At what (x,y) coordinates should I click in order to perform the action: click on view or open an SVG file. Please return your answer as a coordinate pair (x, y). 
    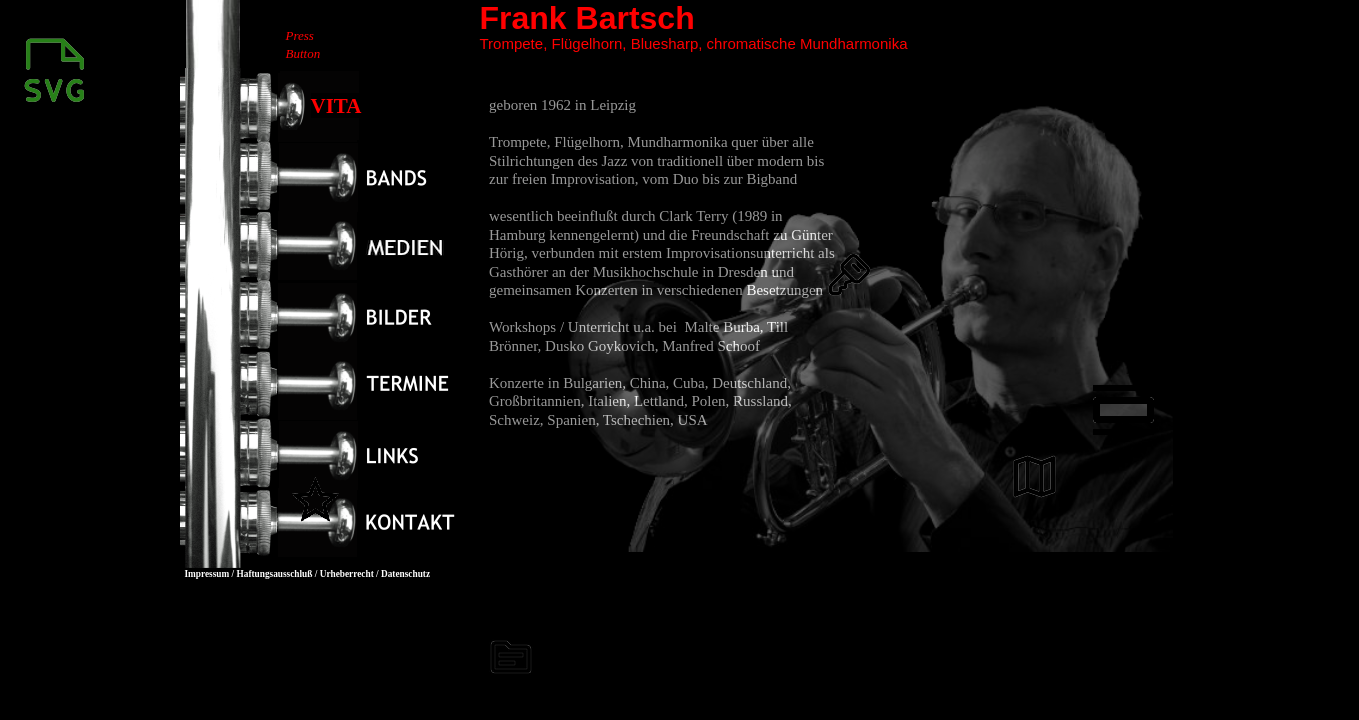
    Looking at the image, I should click on (55, 73).